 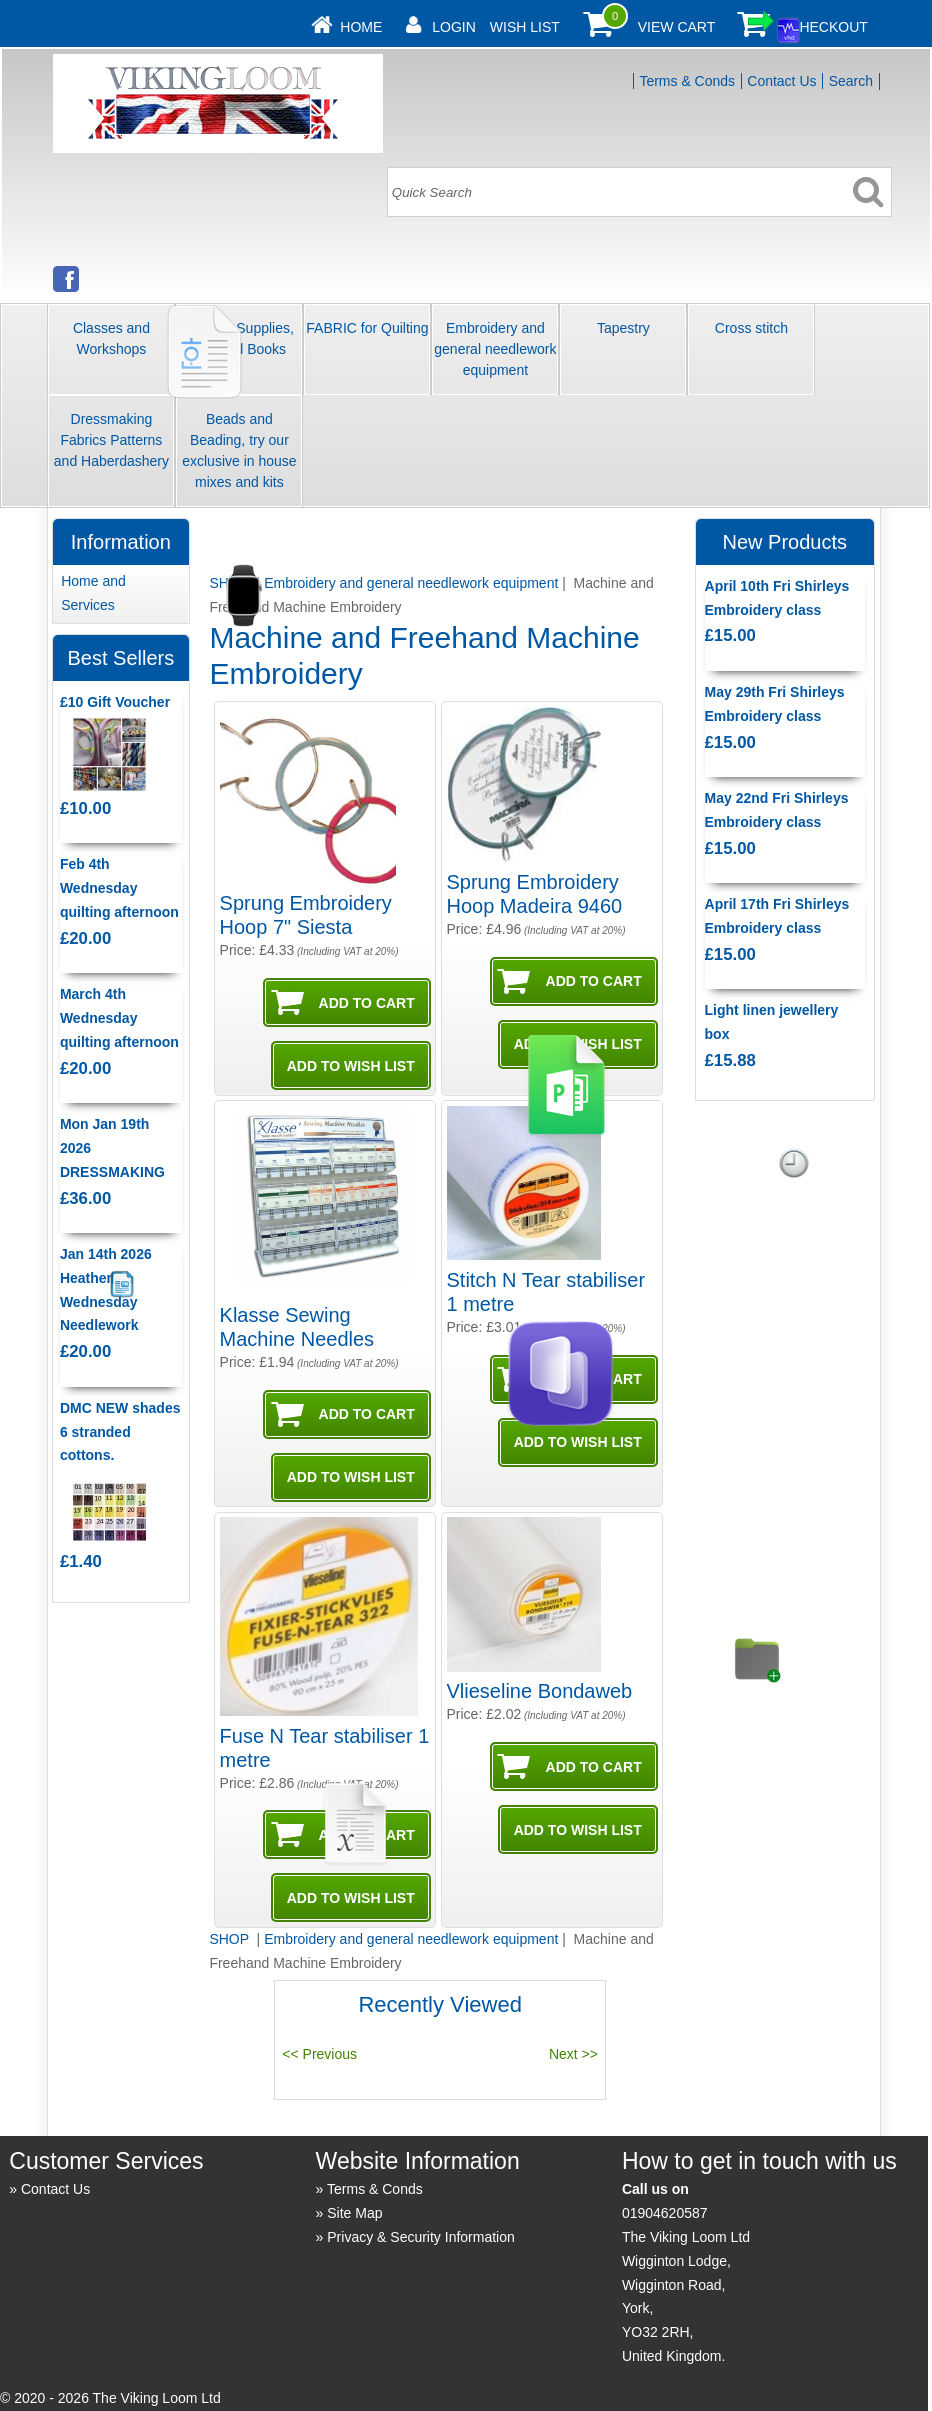 I want to click on open a Hangul Word Processor (.hwp) document, so click(x=204, y=351).